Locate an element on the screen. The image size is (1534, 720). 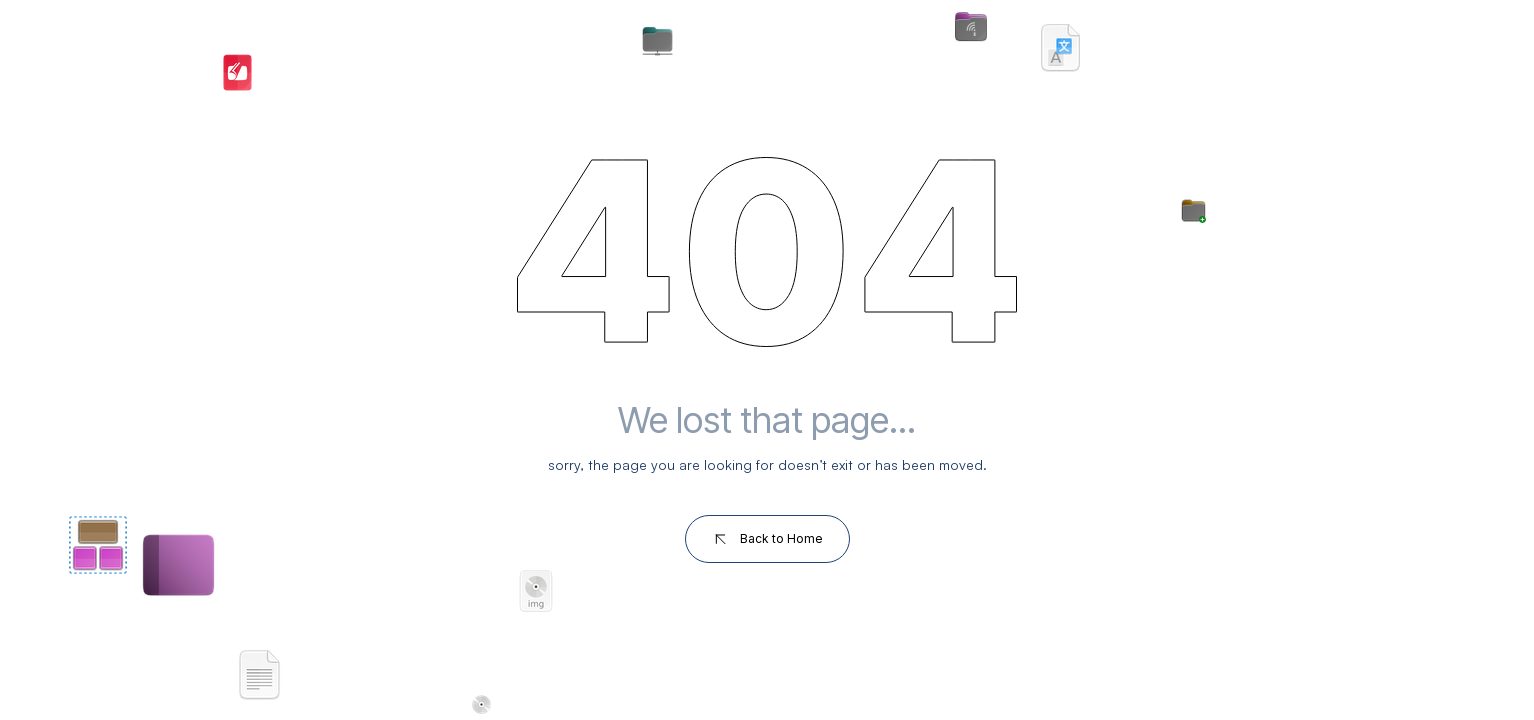
select all items in the current view is located at coordinates (98, 545).